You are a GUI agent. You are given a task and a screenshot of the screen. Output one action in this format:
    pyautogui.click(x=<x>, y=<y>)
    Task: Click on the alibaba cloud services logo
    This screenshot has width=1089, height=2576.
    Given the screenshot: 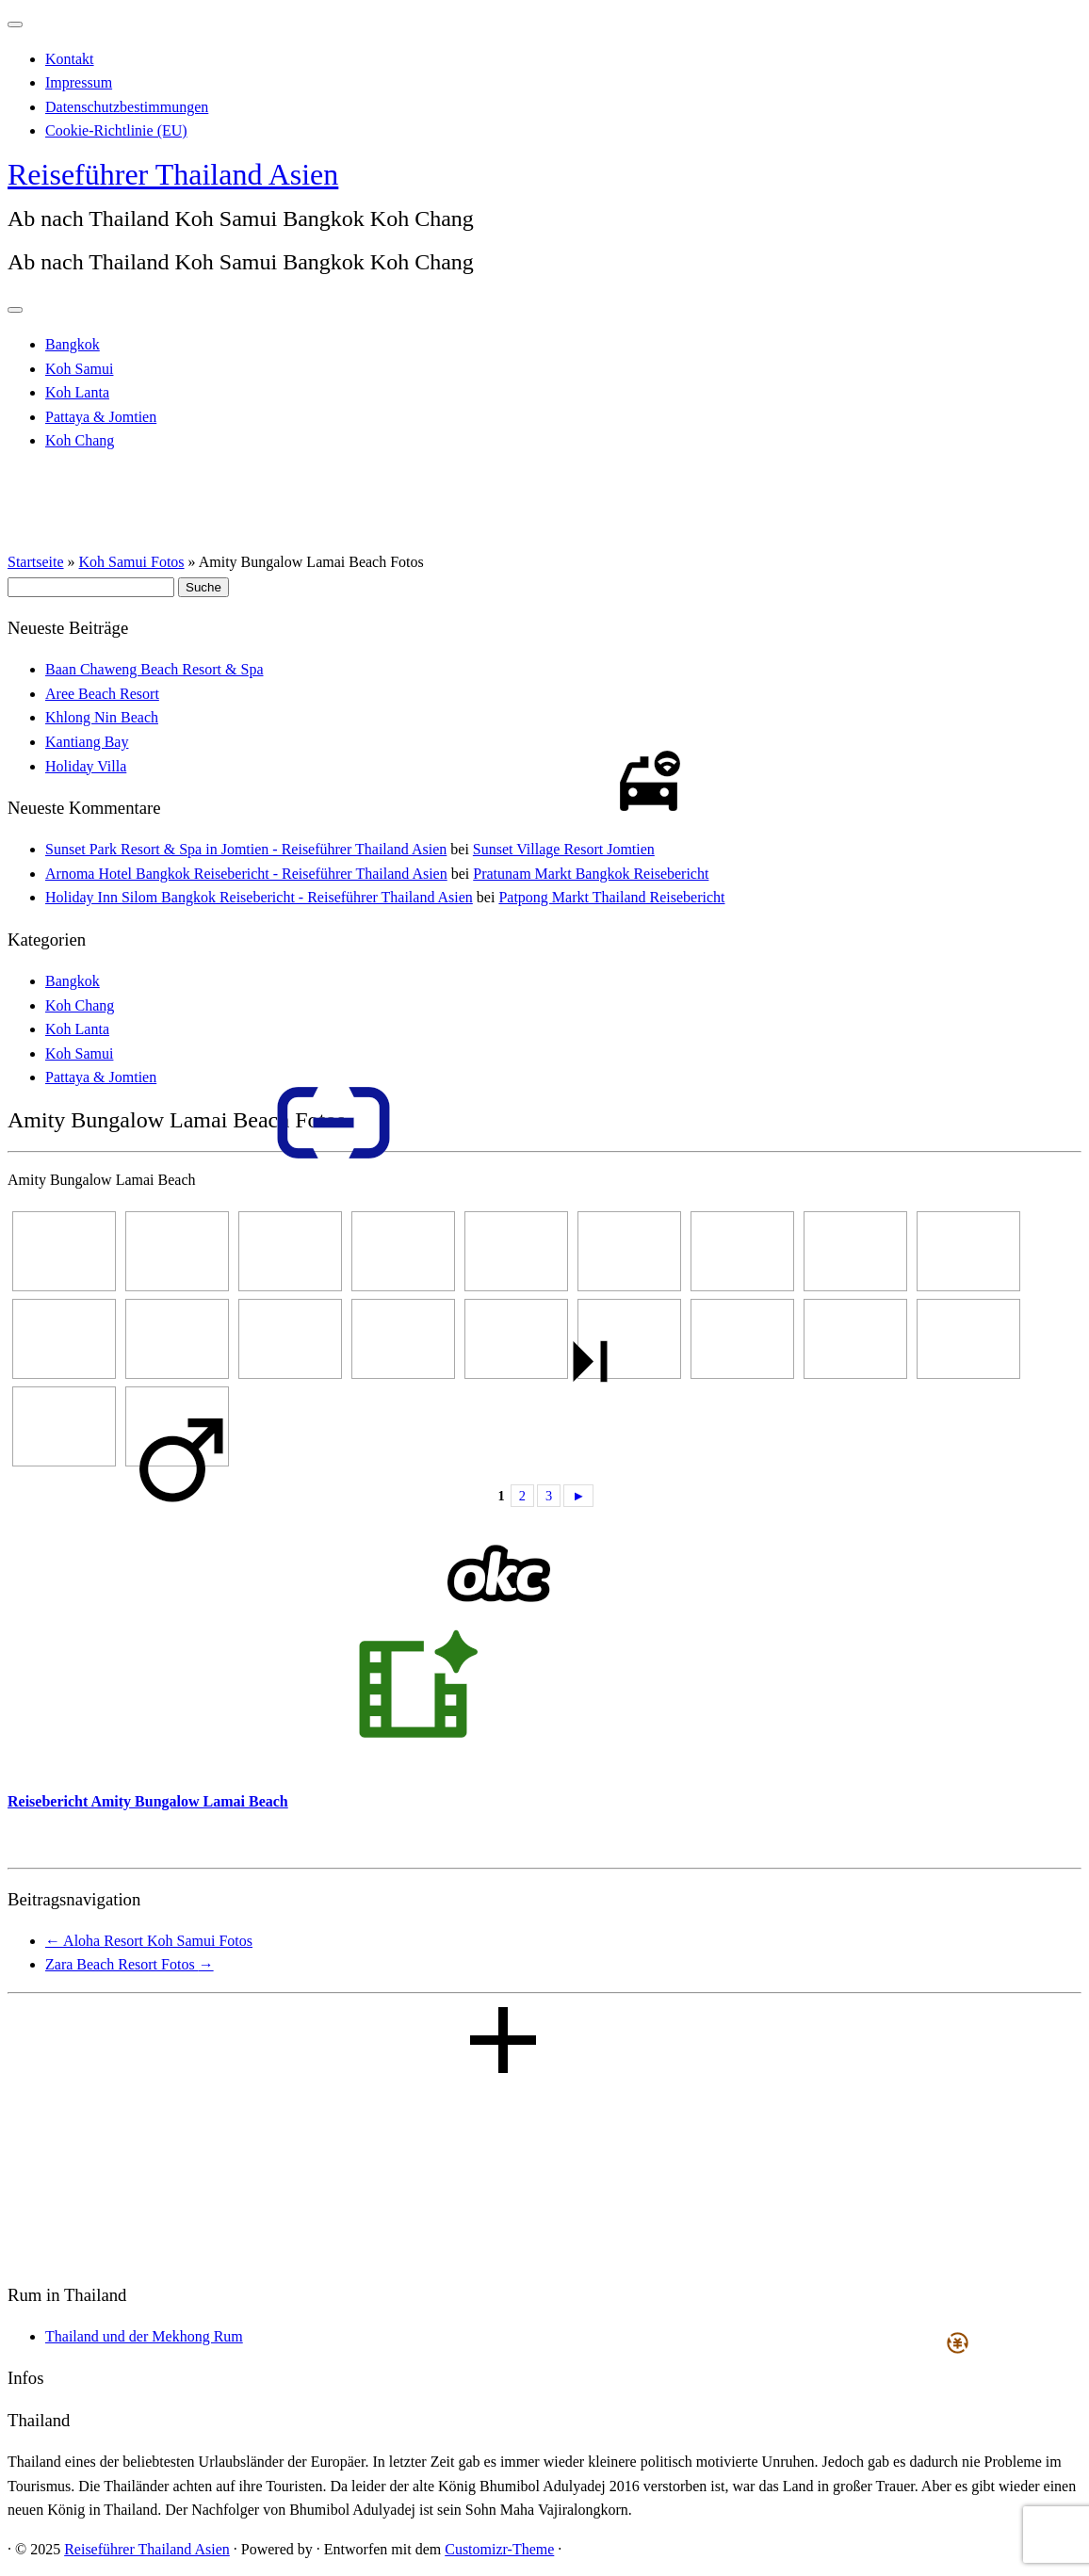 What is the action you would take?
    pyautogui.click(x=333, y=1123)
    